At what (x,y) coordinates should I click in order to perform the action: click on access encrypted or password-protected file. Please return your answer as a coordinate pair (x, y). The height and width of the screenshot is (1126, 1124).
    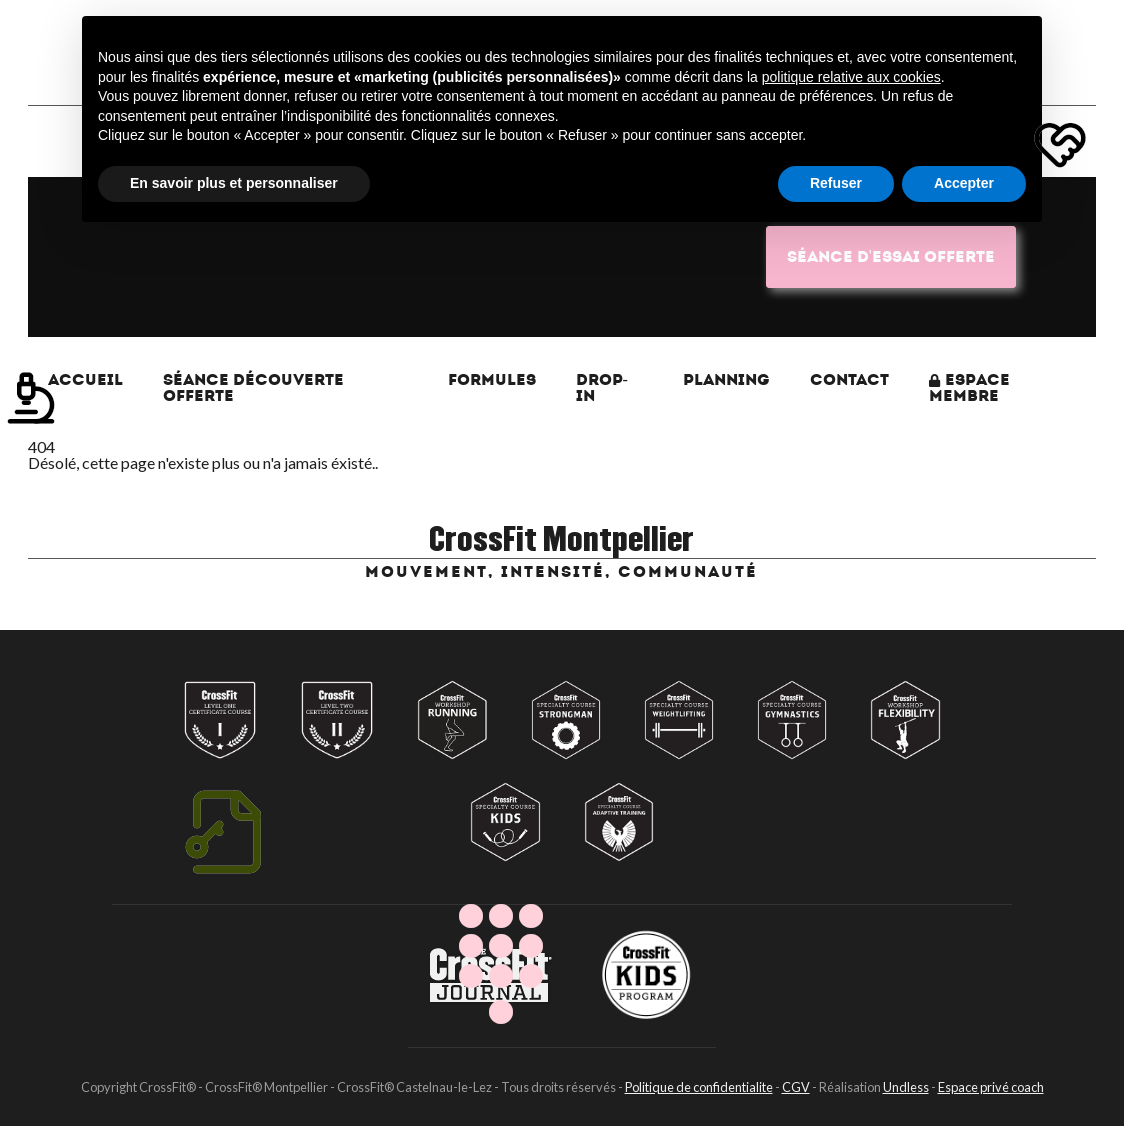
    Looking at the image, I should click on (227, 832).